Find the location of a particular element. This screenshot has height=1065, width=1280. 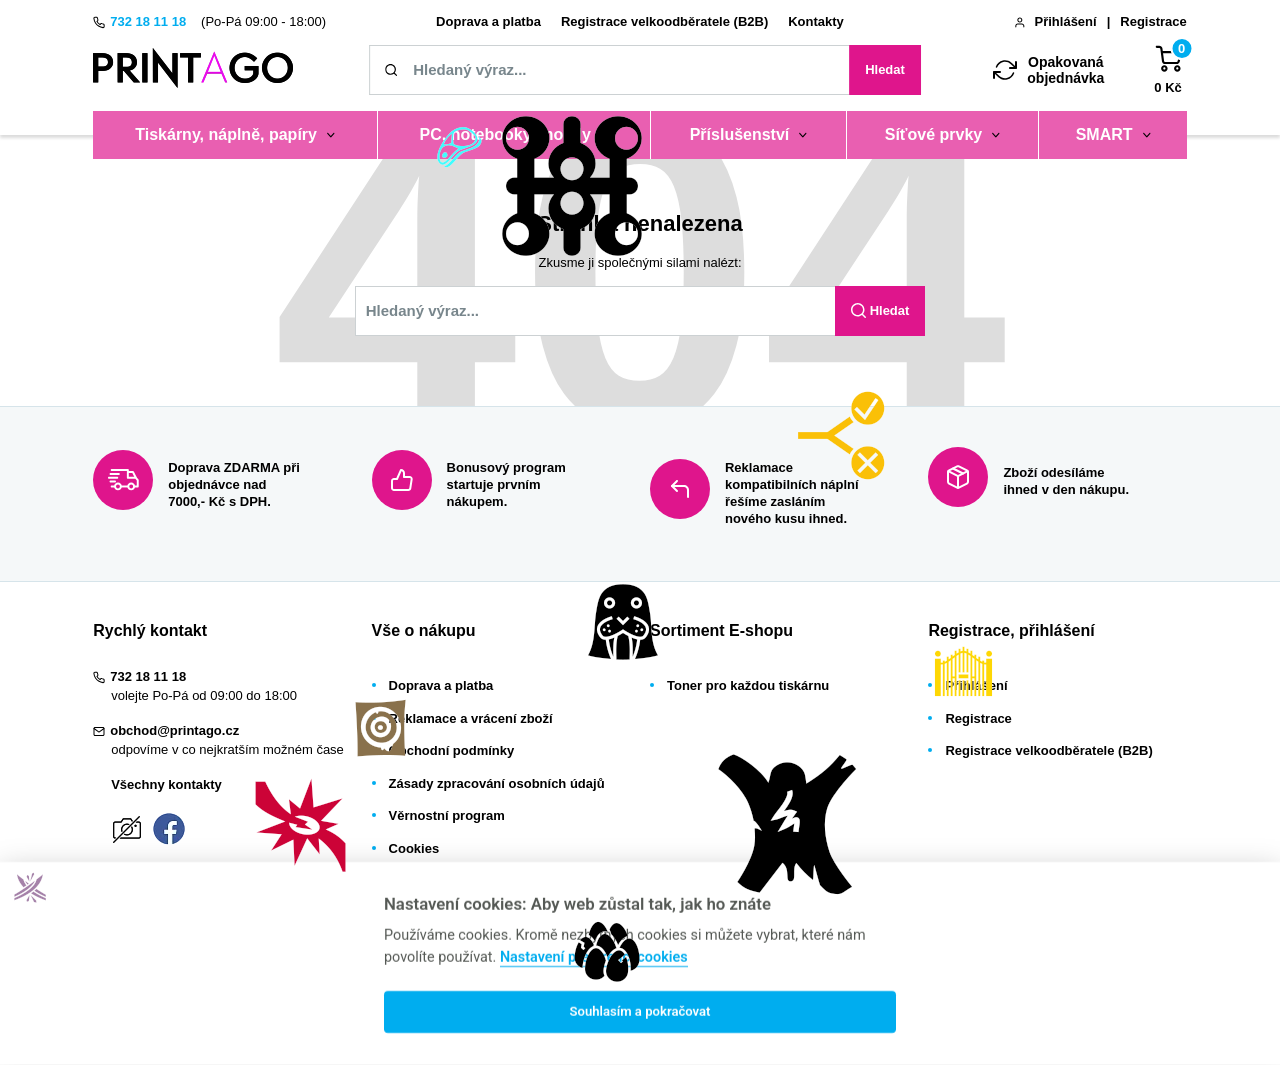

indicates a high-priority or urgent meeting alert is located at coordinates (300, 826).